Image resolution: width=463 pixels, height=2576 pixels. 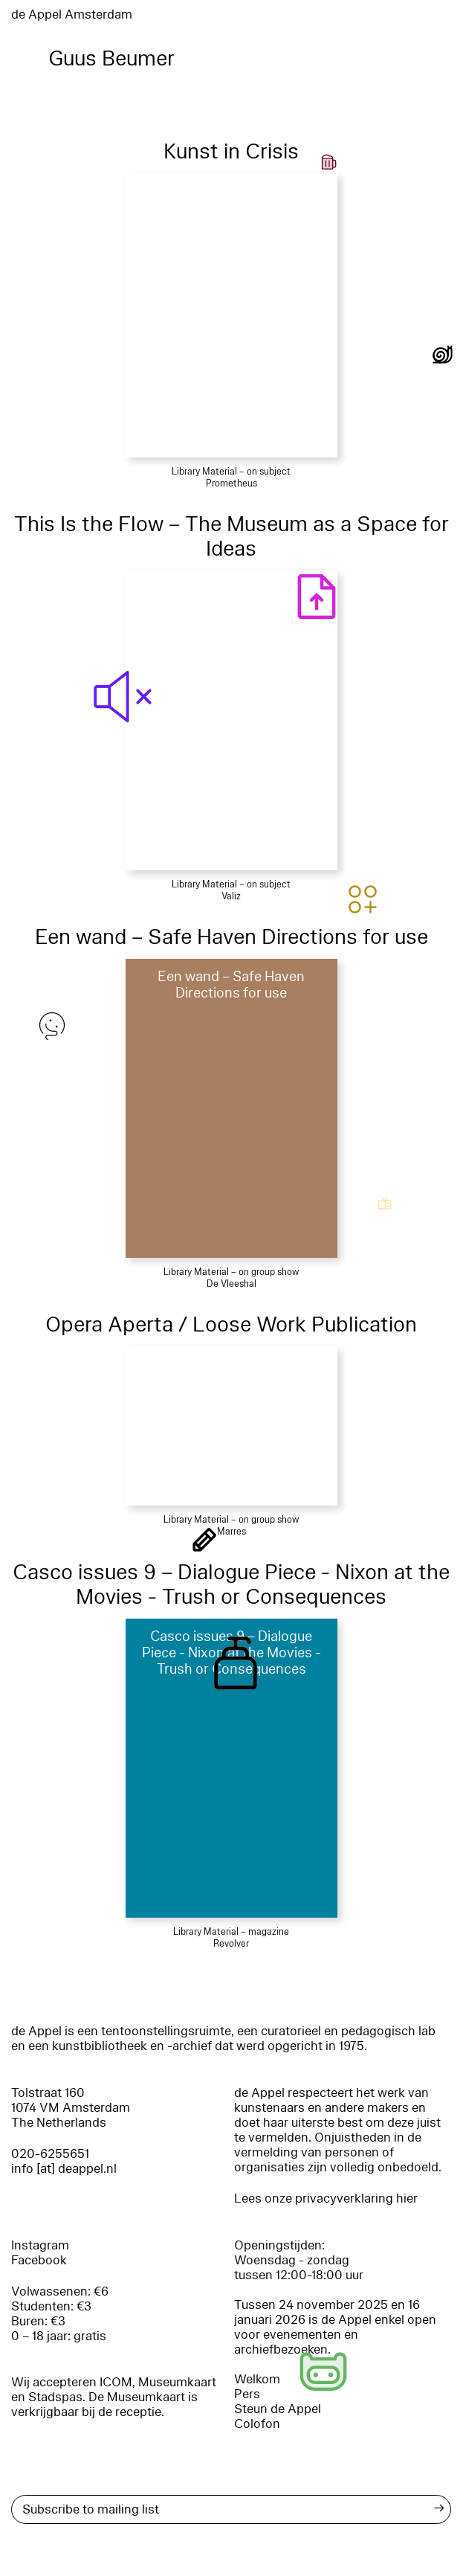 What do you see at coordinates (363, 899) in the screenshot?
I see `add a new item to a group or collection` at bounding box center [363, 899].